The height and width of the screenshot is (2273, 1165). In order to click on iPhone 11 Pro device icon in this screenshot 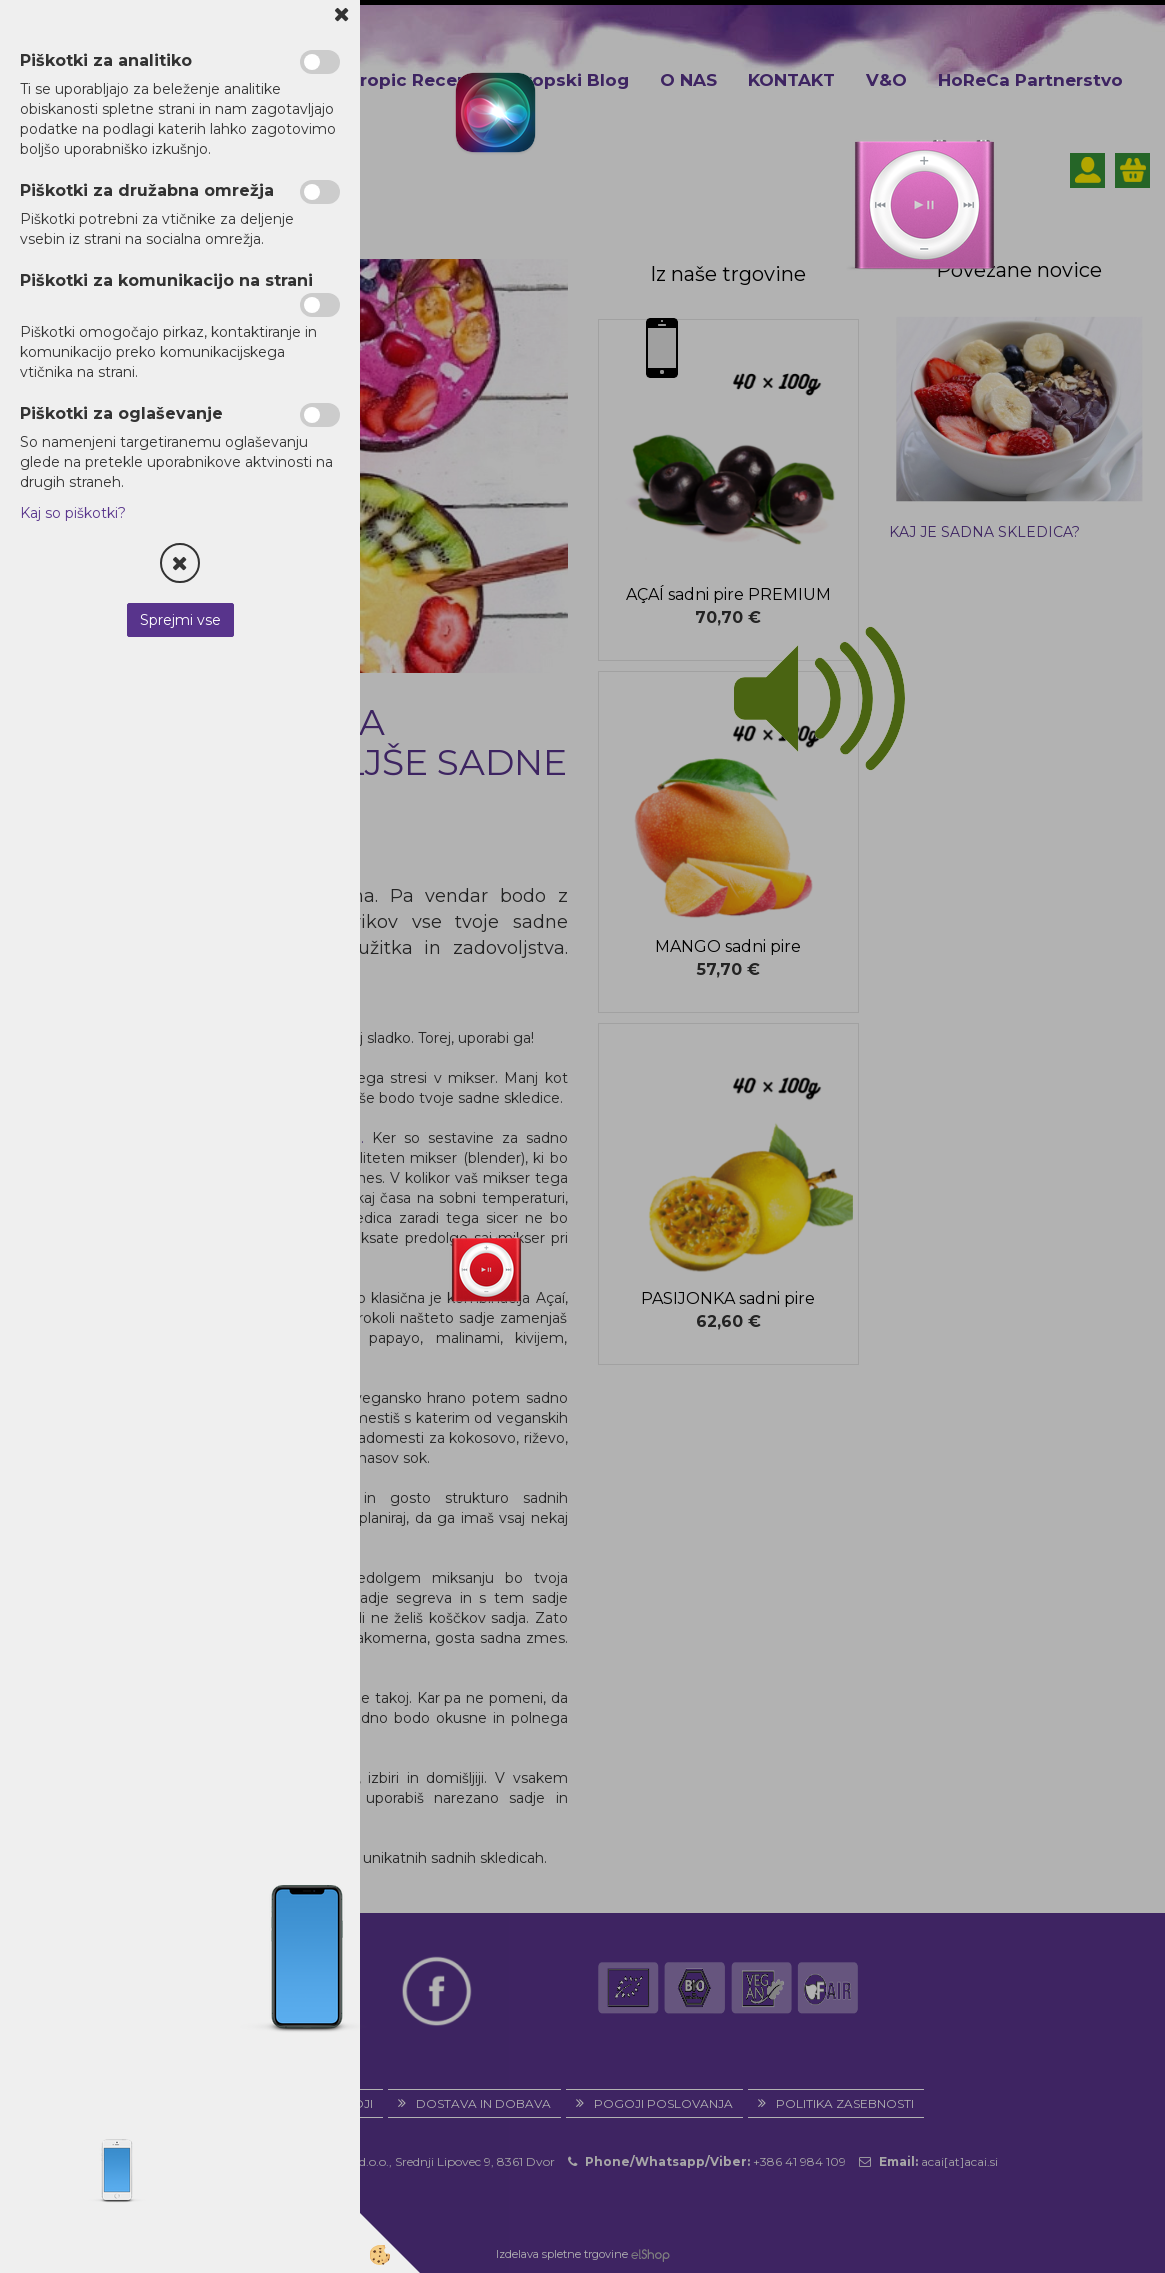, I will do `click(307, 1959)`.